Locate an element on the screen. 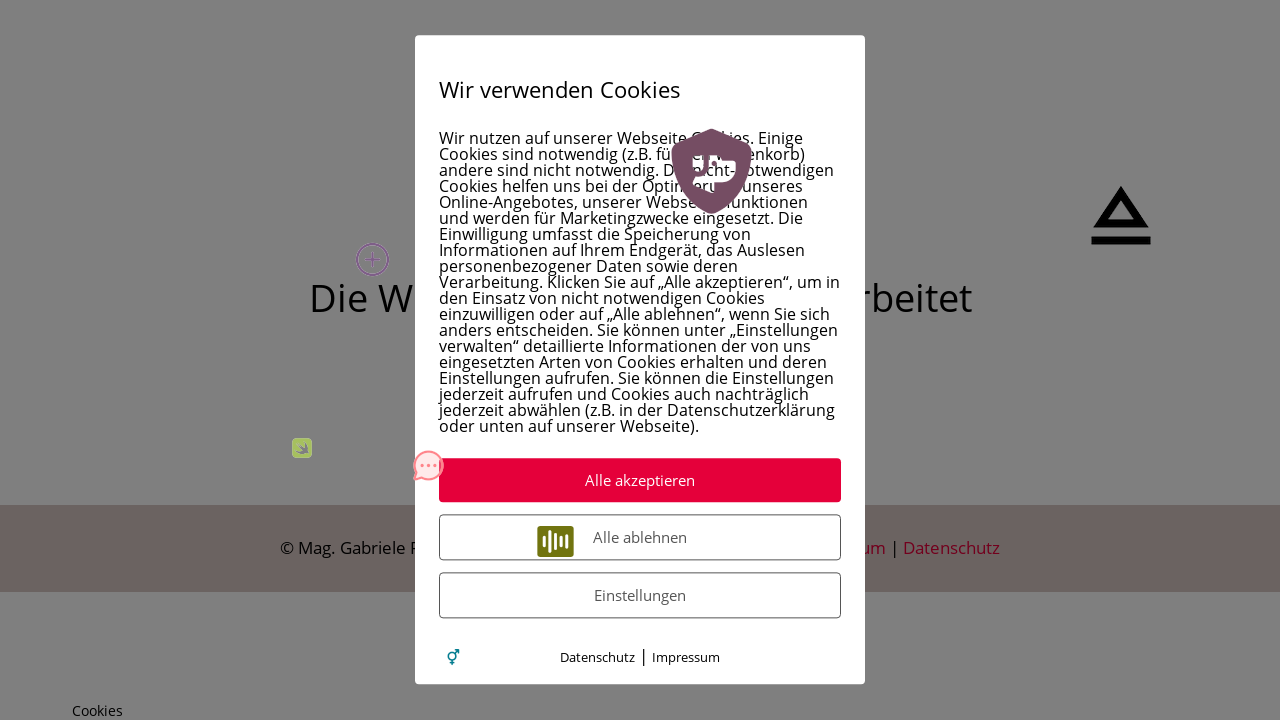  swift programming language logo is located at coordinates (302, 448).